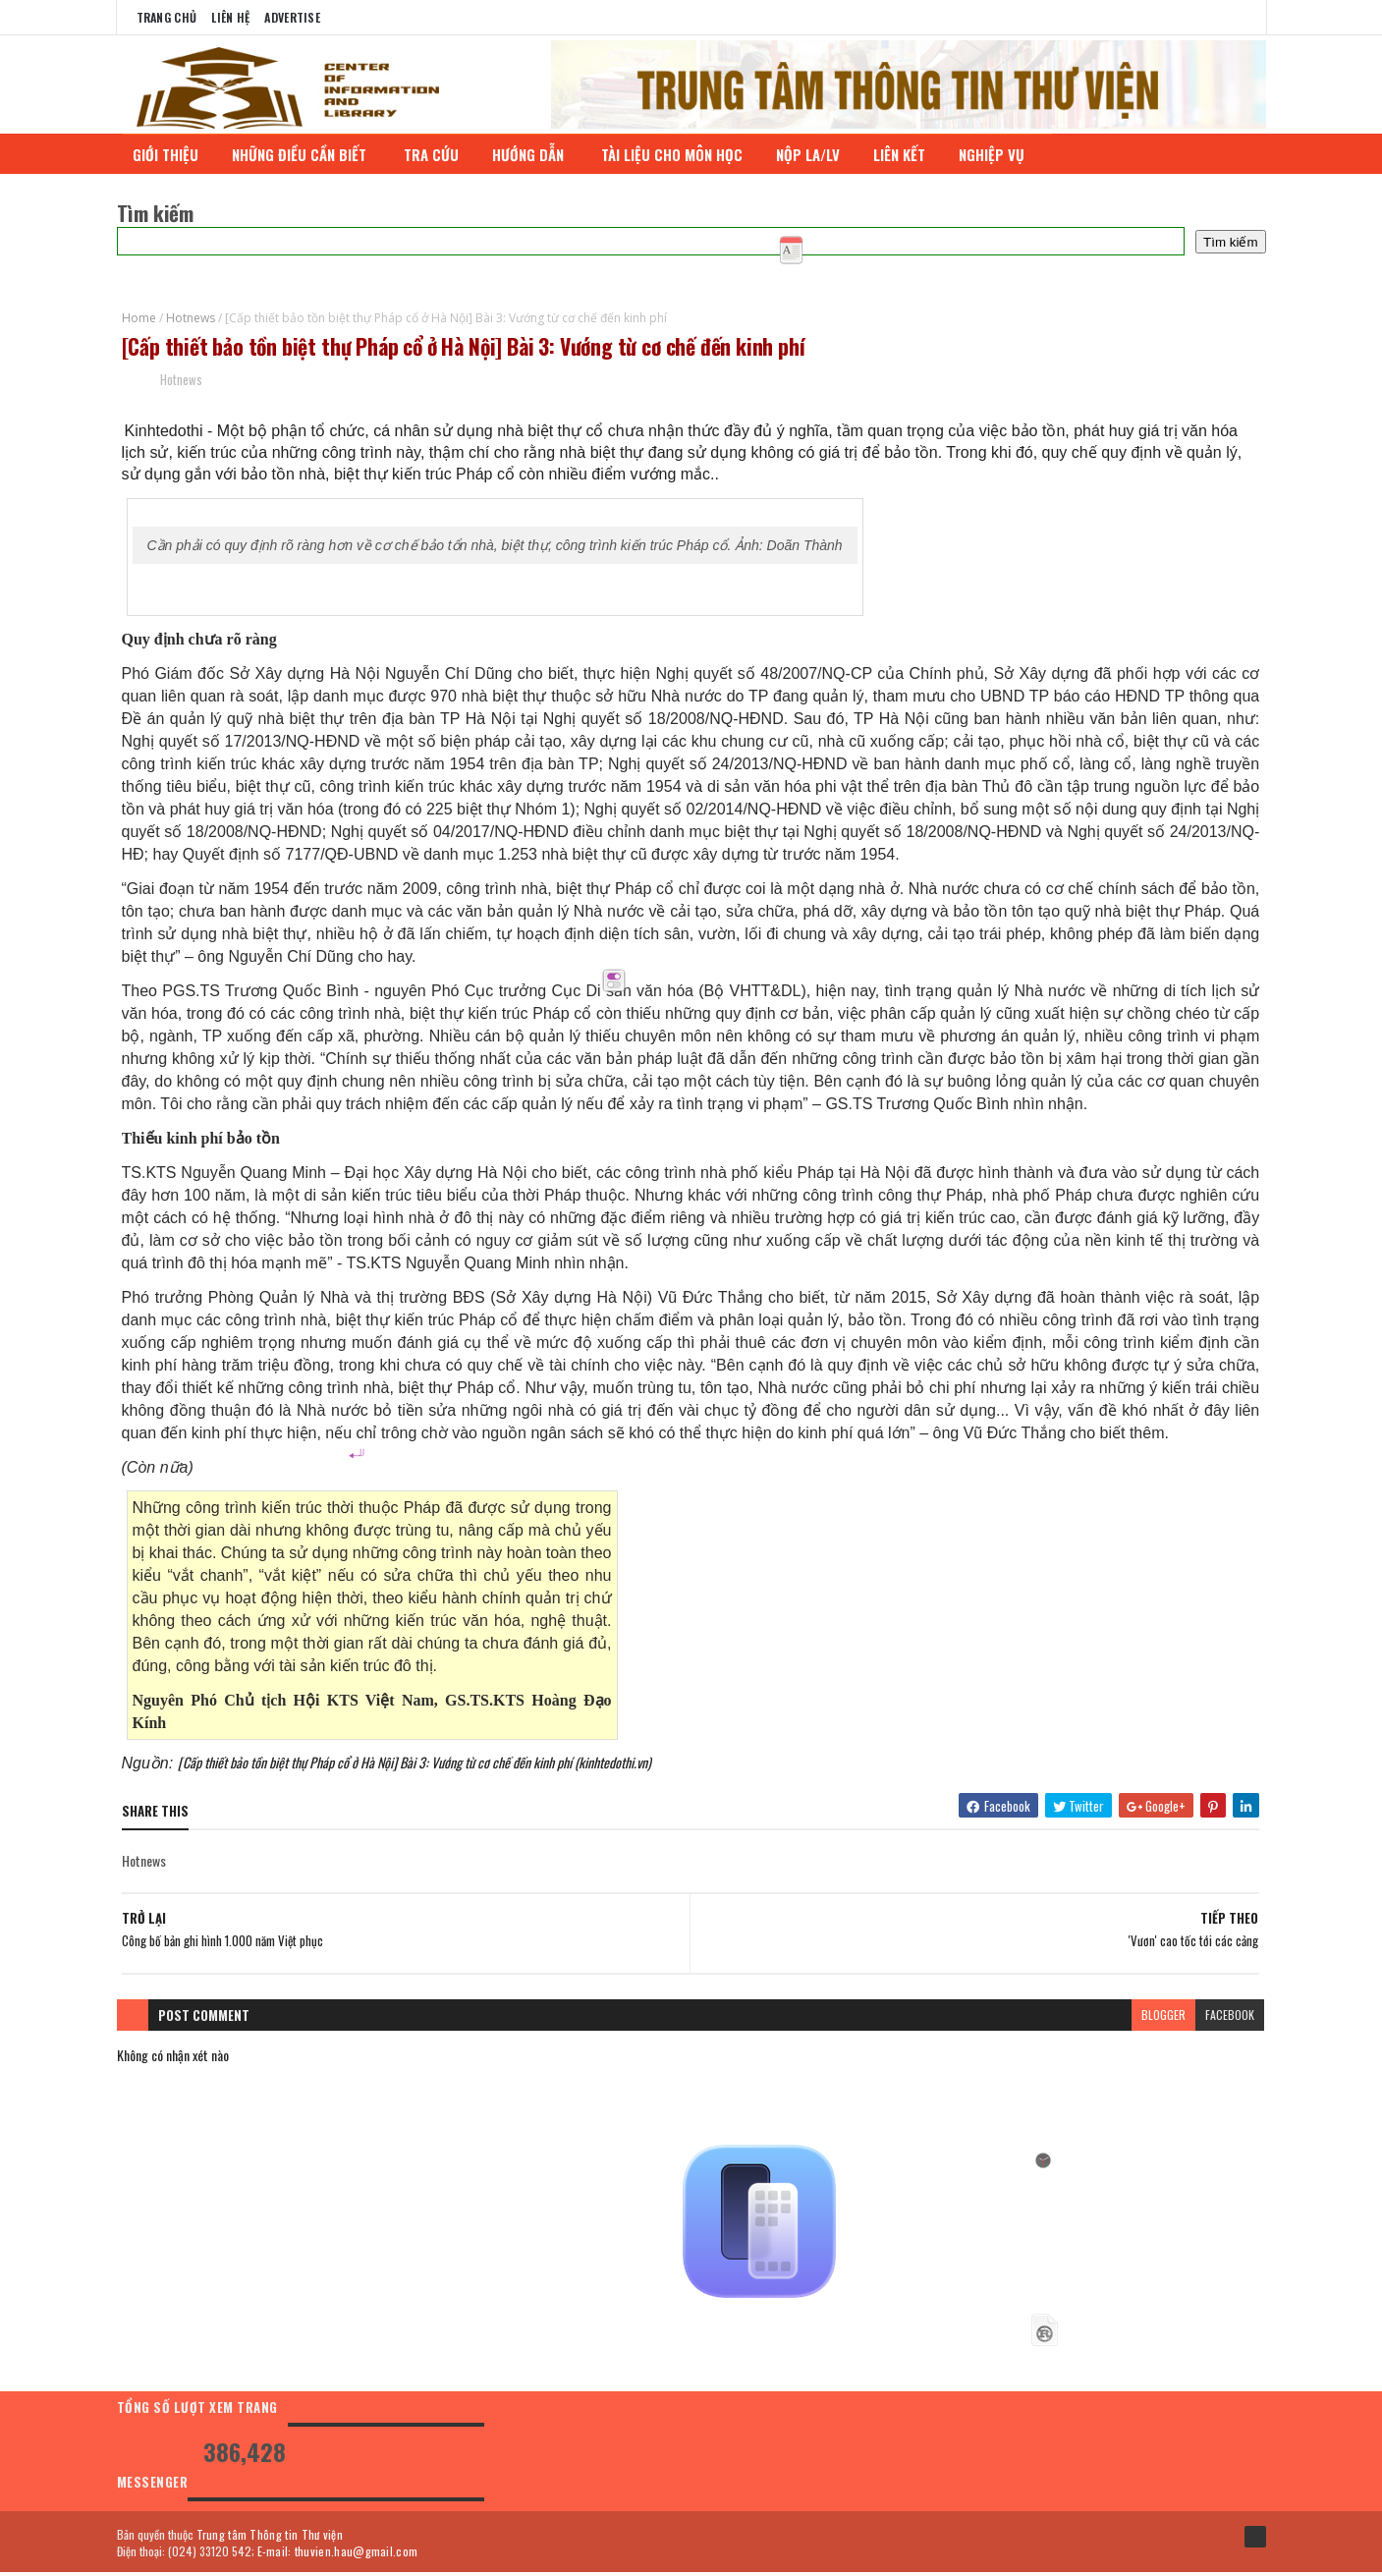 This screenshot has width=1382, height=2576. What do you see at coordinates (614, 980) in the screenshot?
I see `open gnome tweaks to customize system settings` at bounding box center [614, 980].